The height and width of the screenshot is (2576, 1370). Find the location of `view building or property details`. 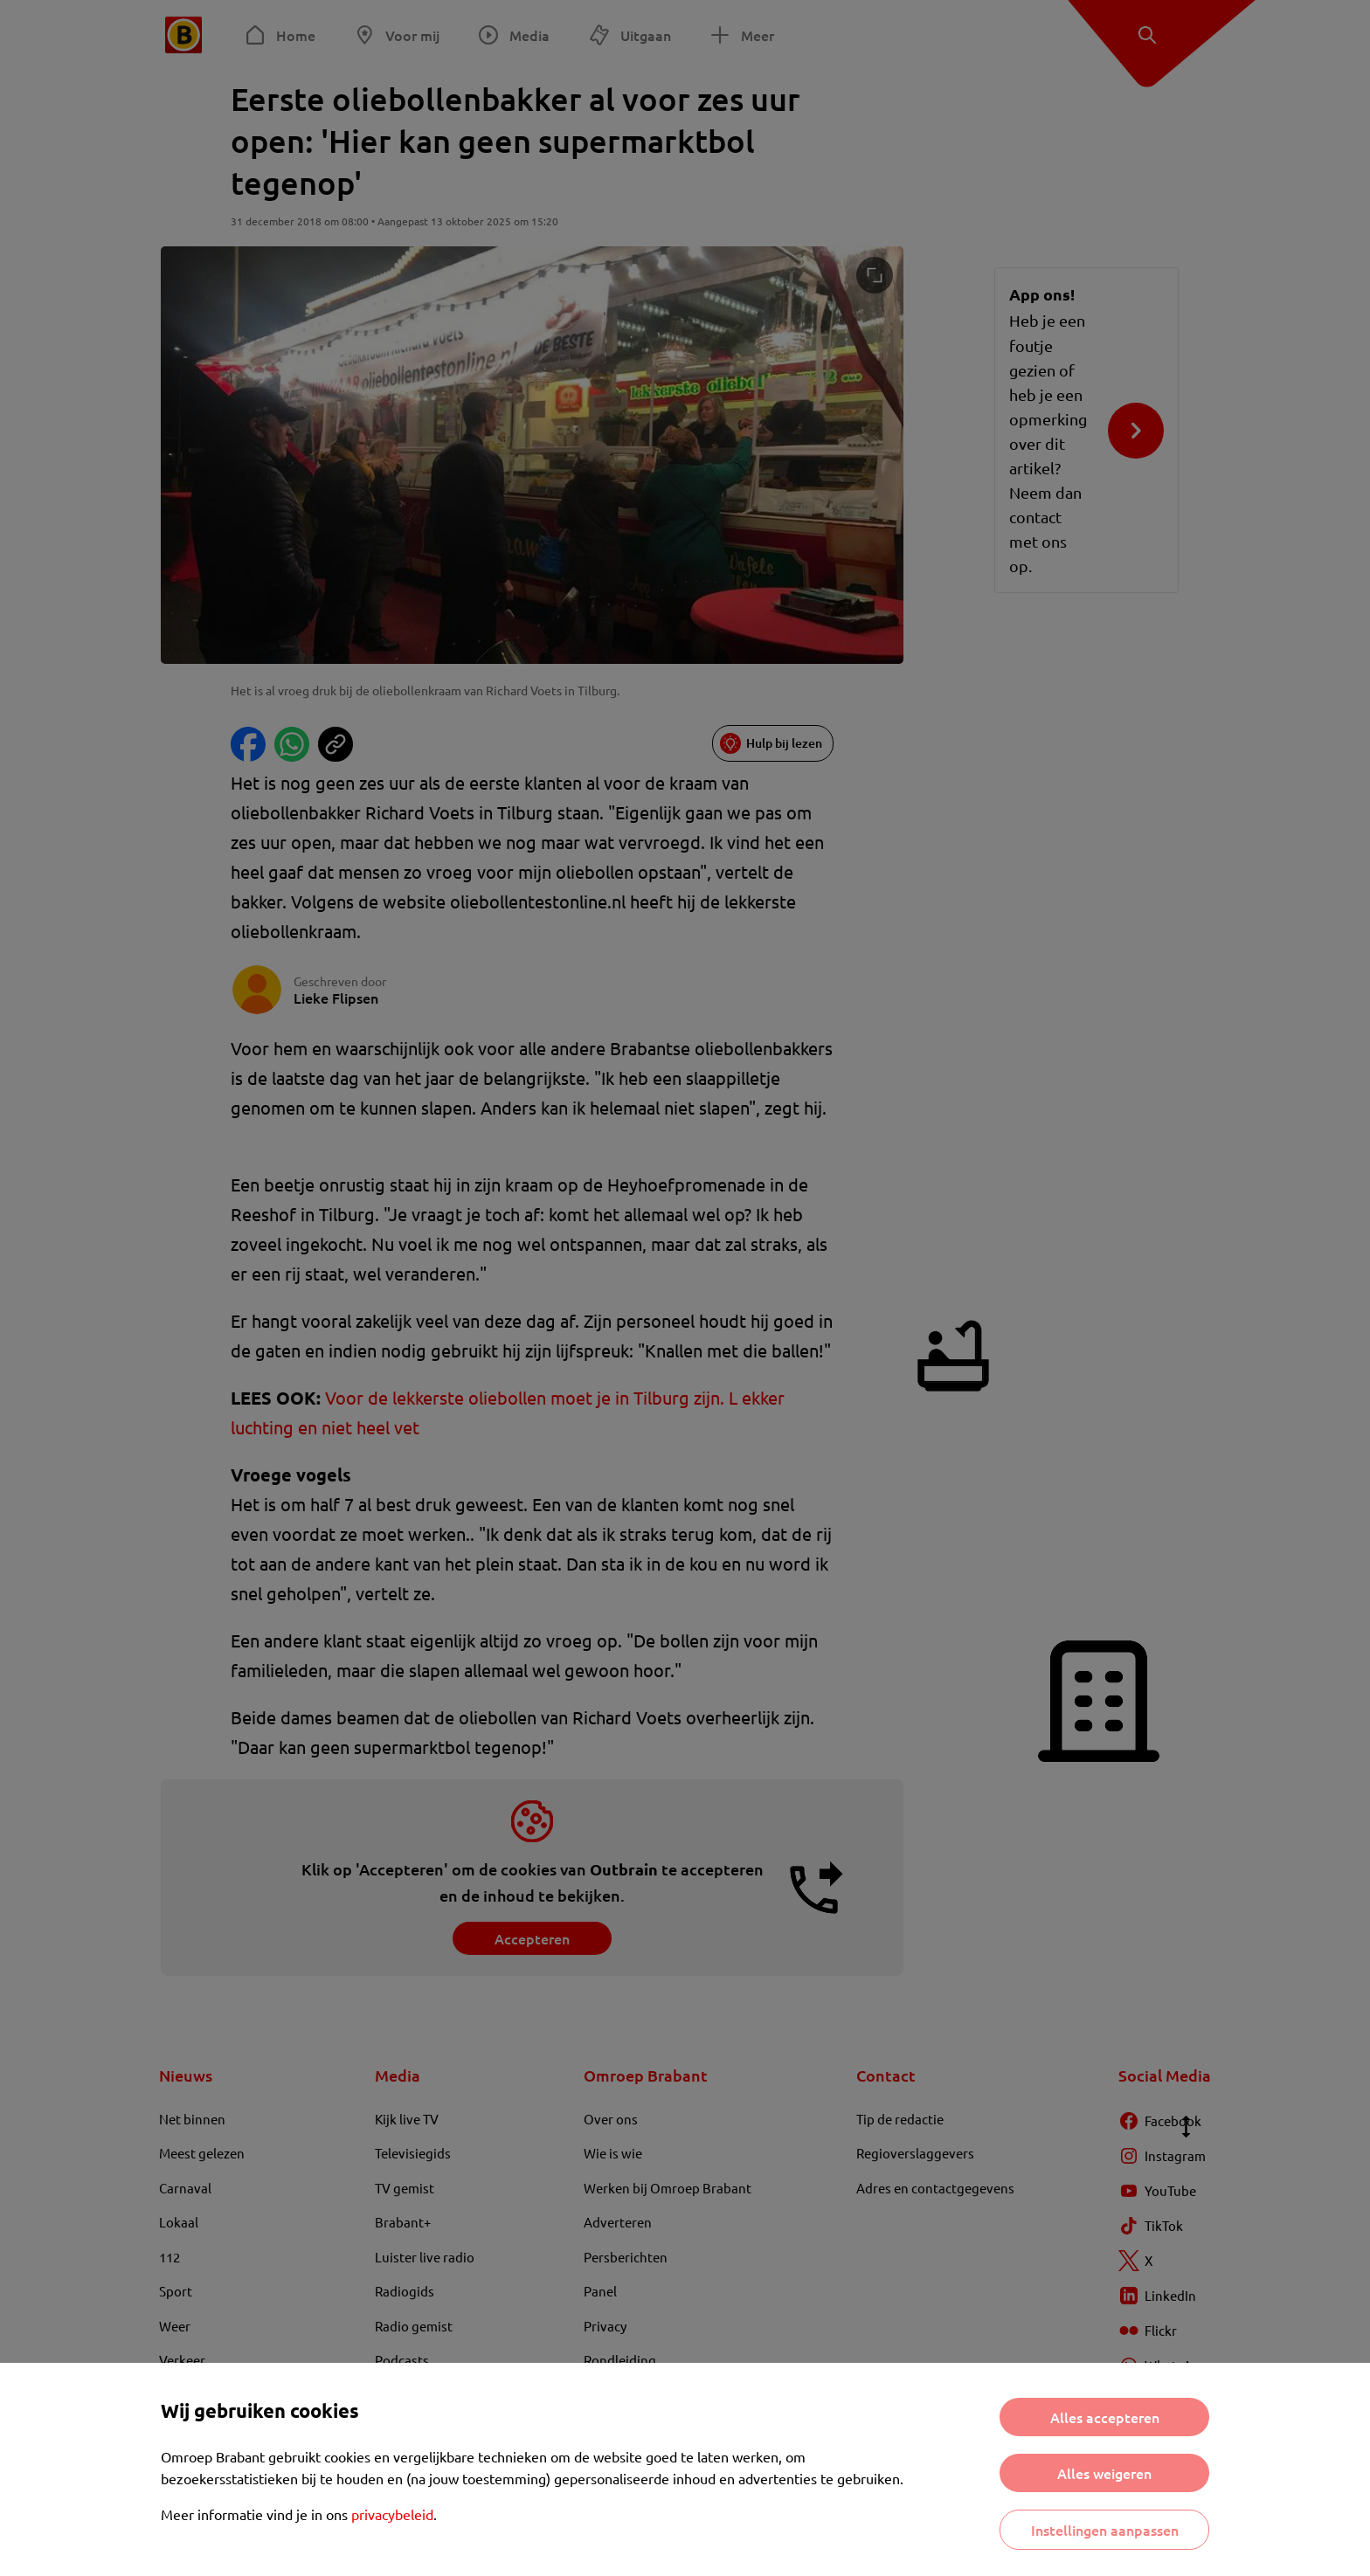

view building or property details is located at coordinates (1098, 1701).